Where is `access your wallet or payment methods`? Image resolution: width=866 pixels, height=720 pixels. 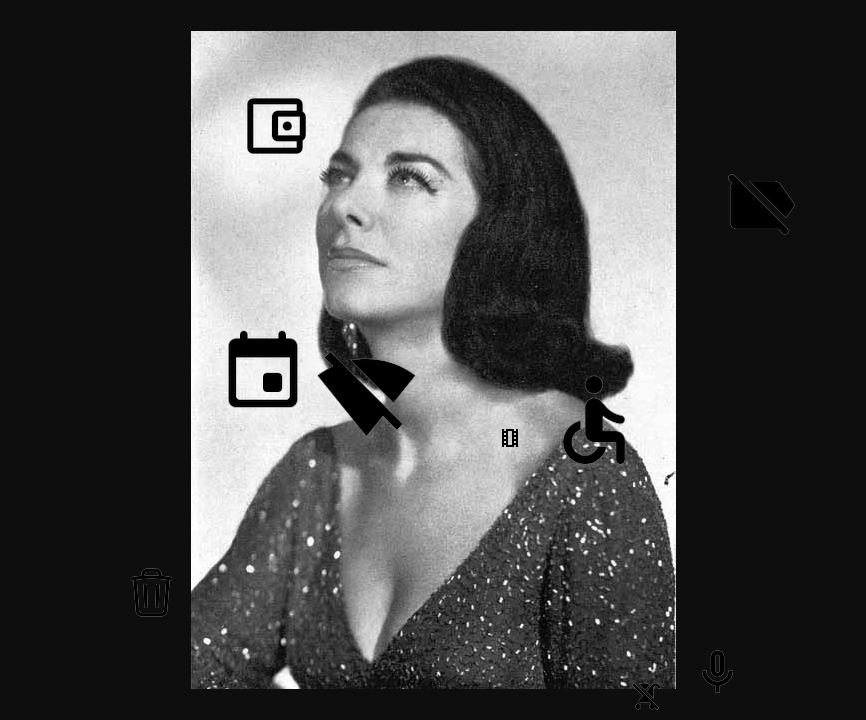 access your wallet or payment methods is located at coordinates (275, 126).